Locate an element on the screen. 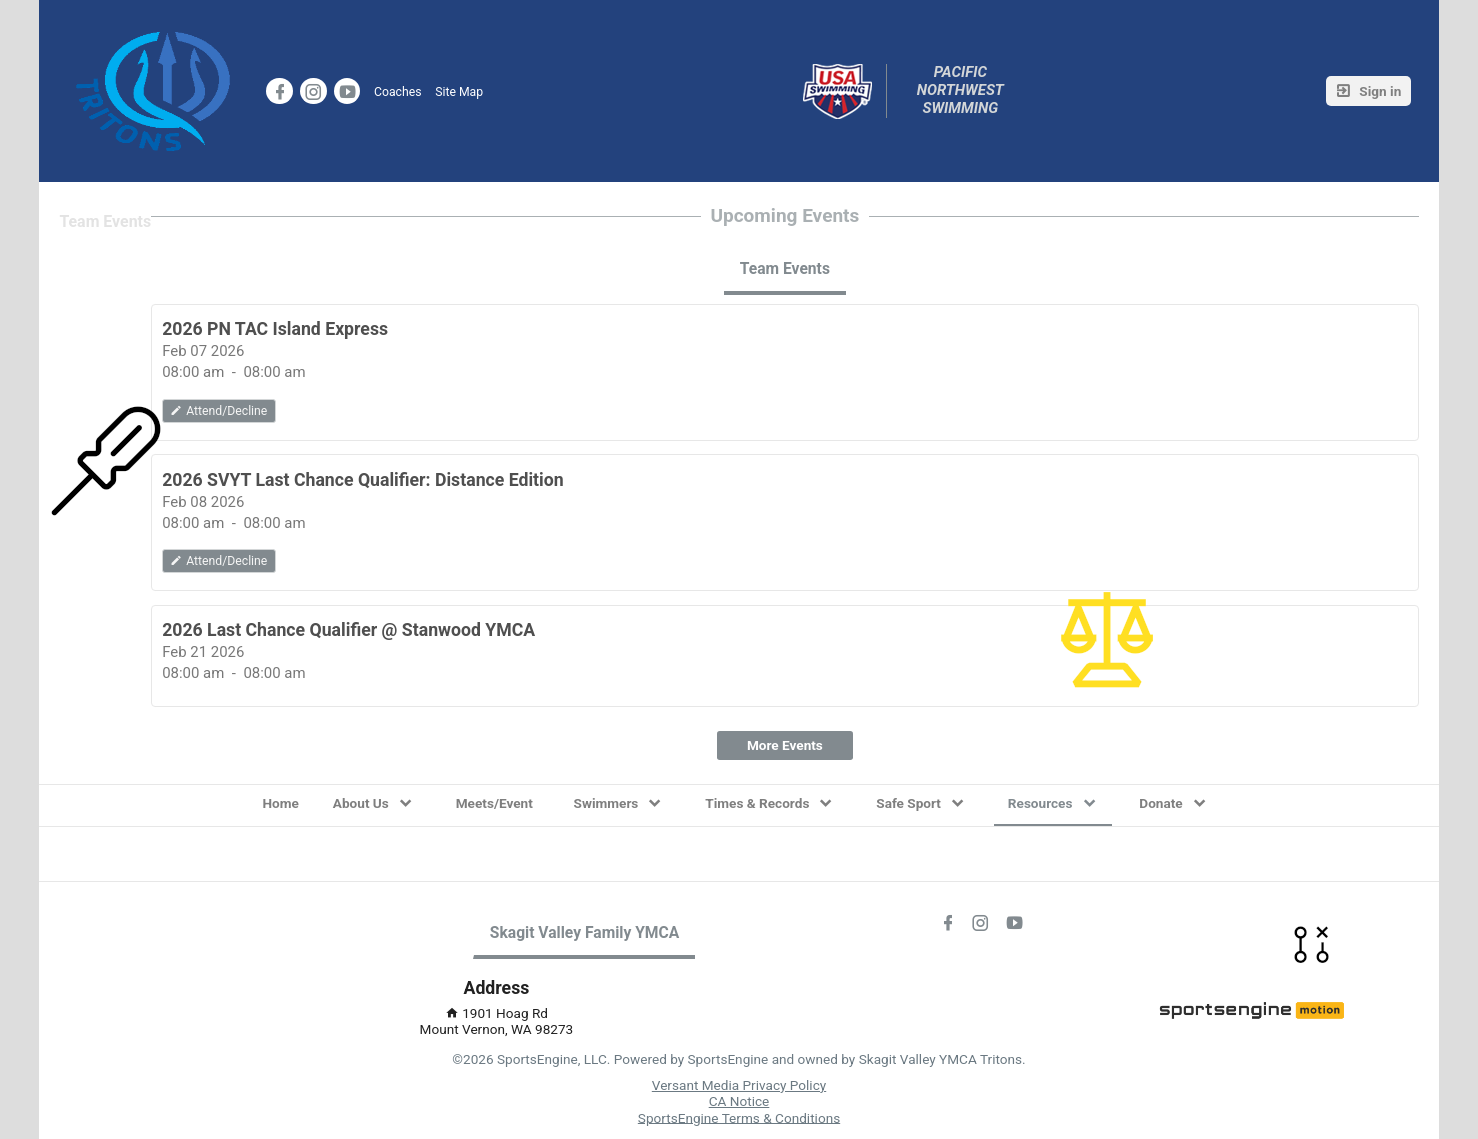 The image size is (1478, 1139). view license or legal information is located at coordinates (1103, 641).